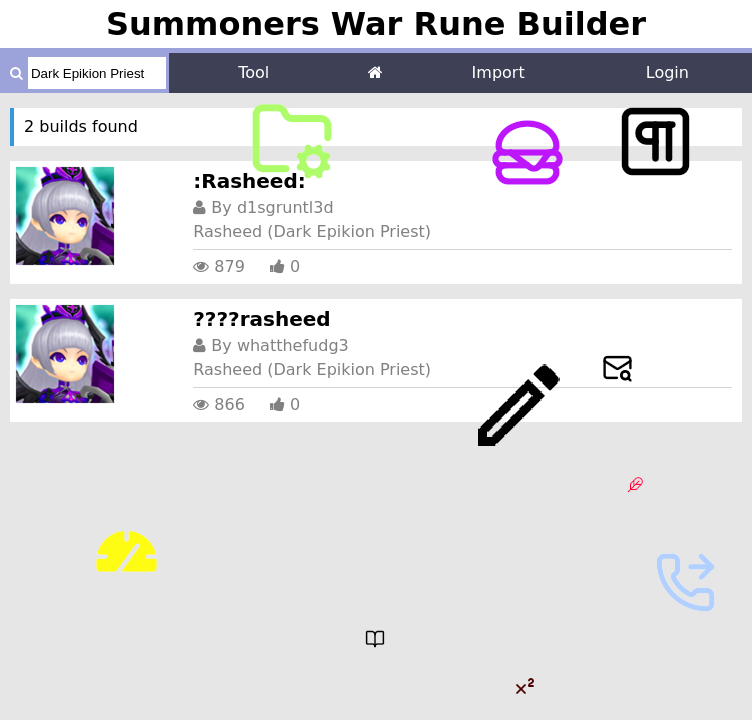 Image resolution: width=752 pixels, height=720 pixels. I want to click on forward a call to another number, so click(685, 582).